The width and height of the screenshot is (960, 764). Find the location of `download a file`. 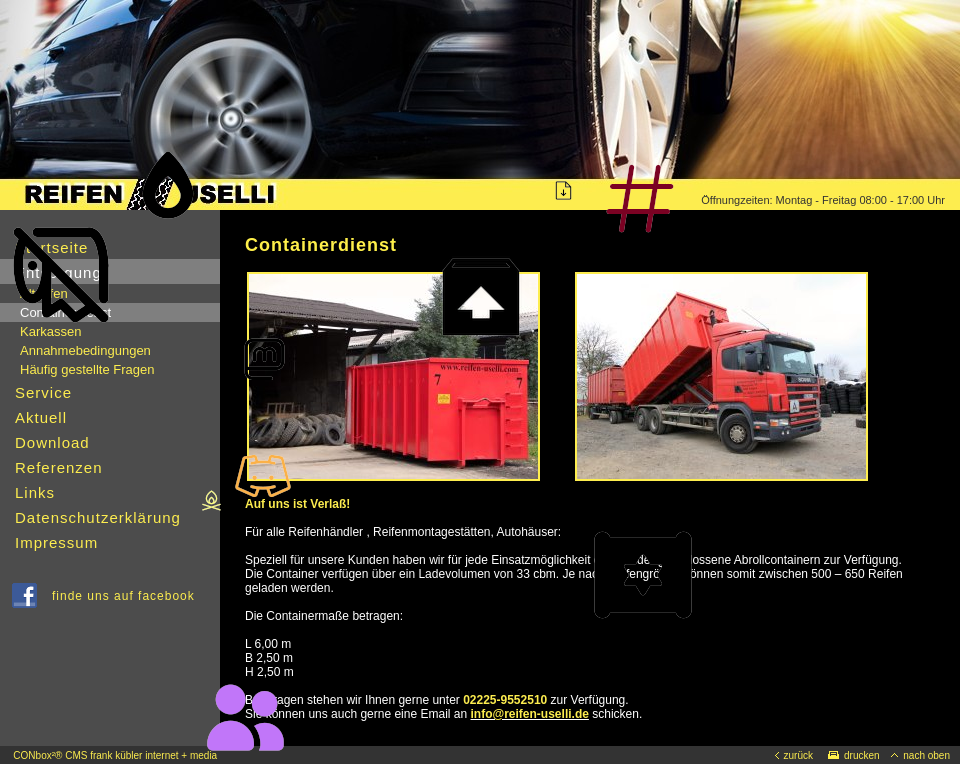

download a file is located at coordinates (563, 190).